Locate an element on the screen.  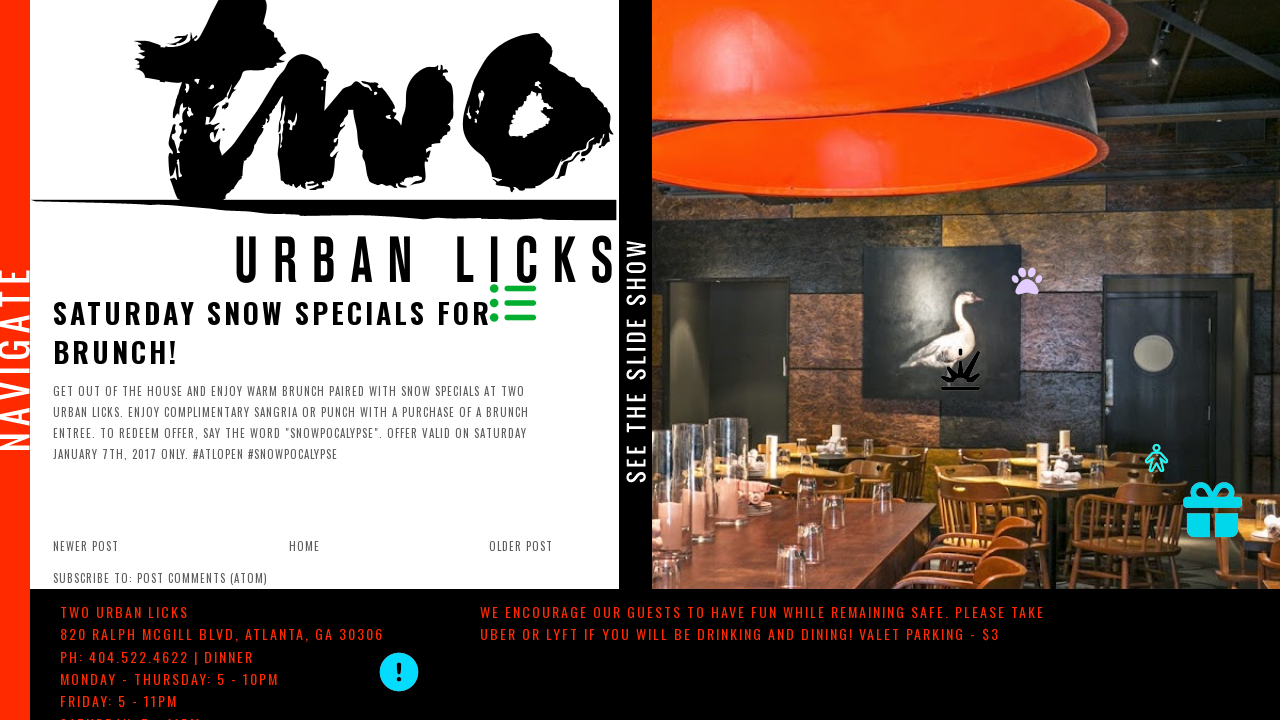
view items in a bulleted list format is located at coordinates (513, 303).